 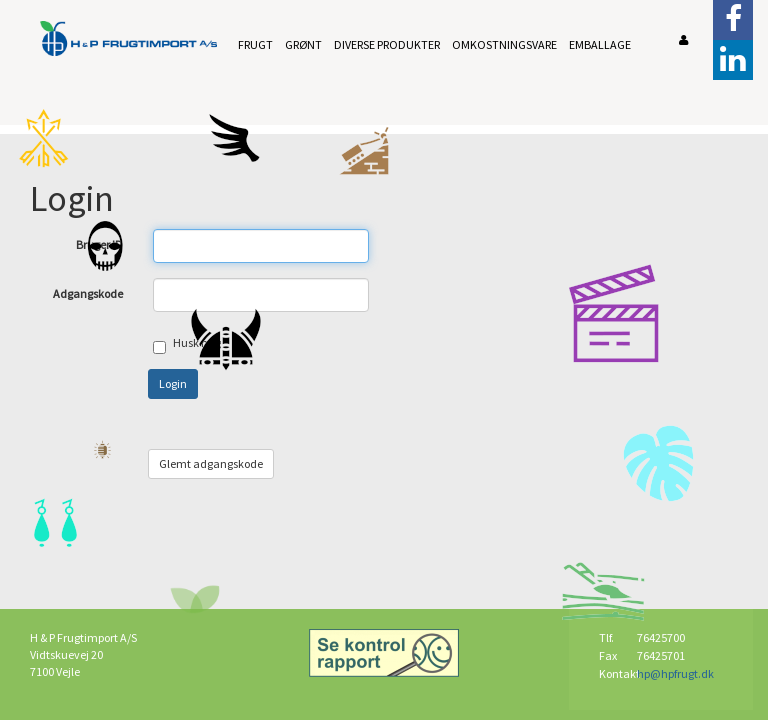 I want to click on indicates flight or aerial ability in gameplay, so click(x=234, y=138).